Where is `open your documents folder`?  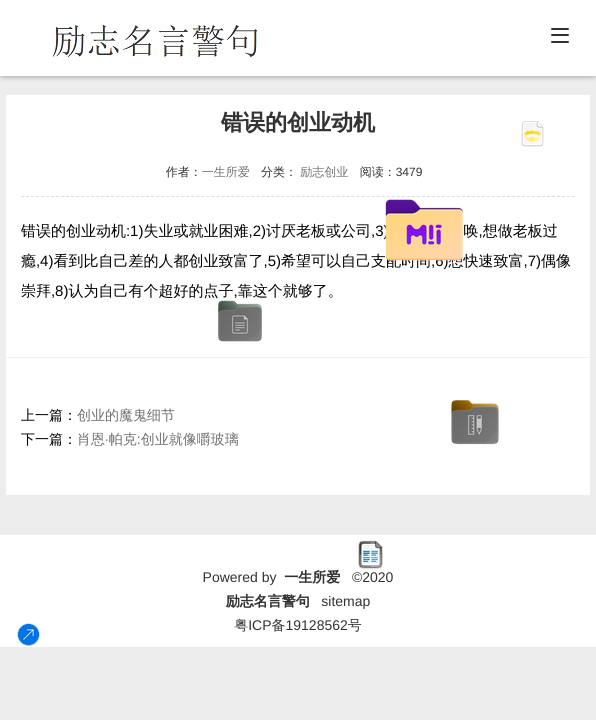 open your documents folder is located at coordinates (240, 321).